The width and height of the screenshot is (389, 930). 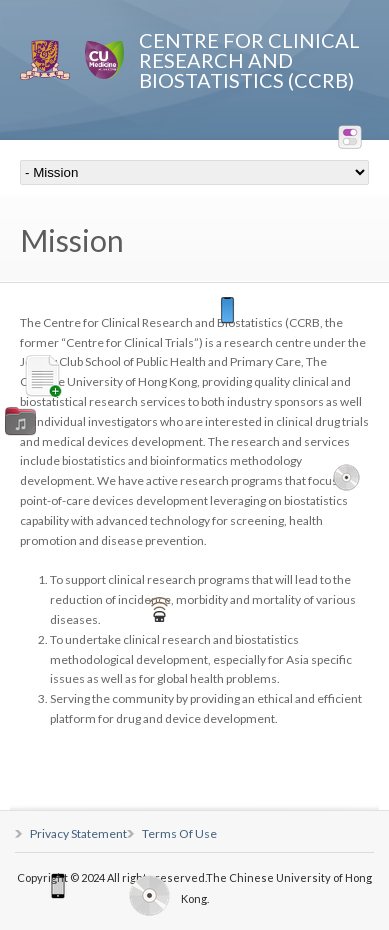 I want to click on indicates a DVD-RAM disc device, so click(x=346, y=477).